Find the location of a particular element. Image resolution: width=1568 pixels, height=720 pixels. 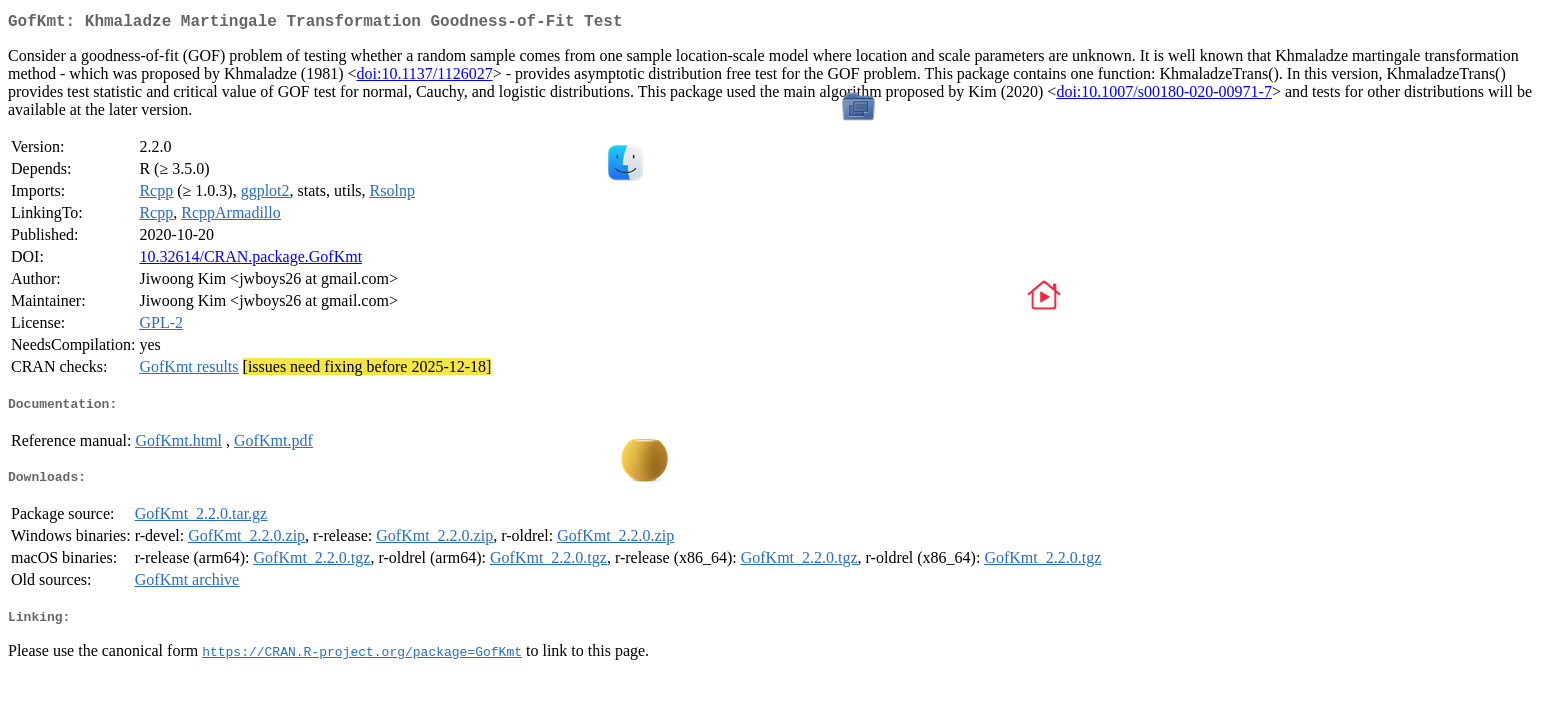

access HomePod mini settings is located at coordinates (644, 464).